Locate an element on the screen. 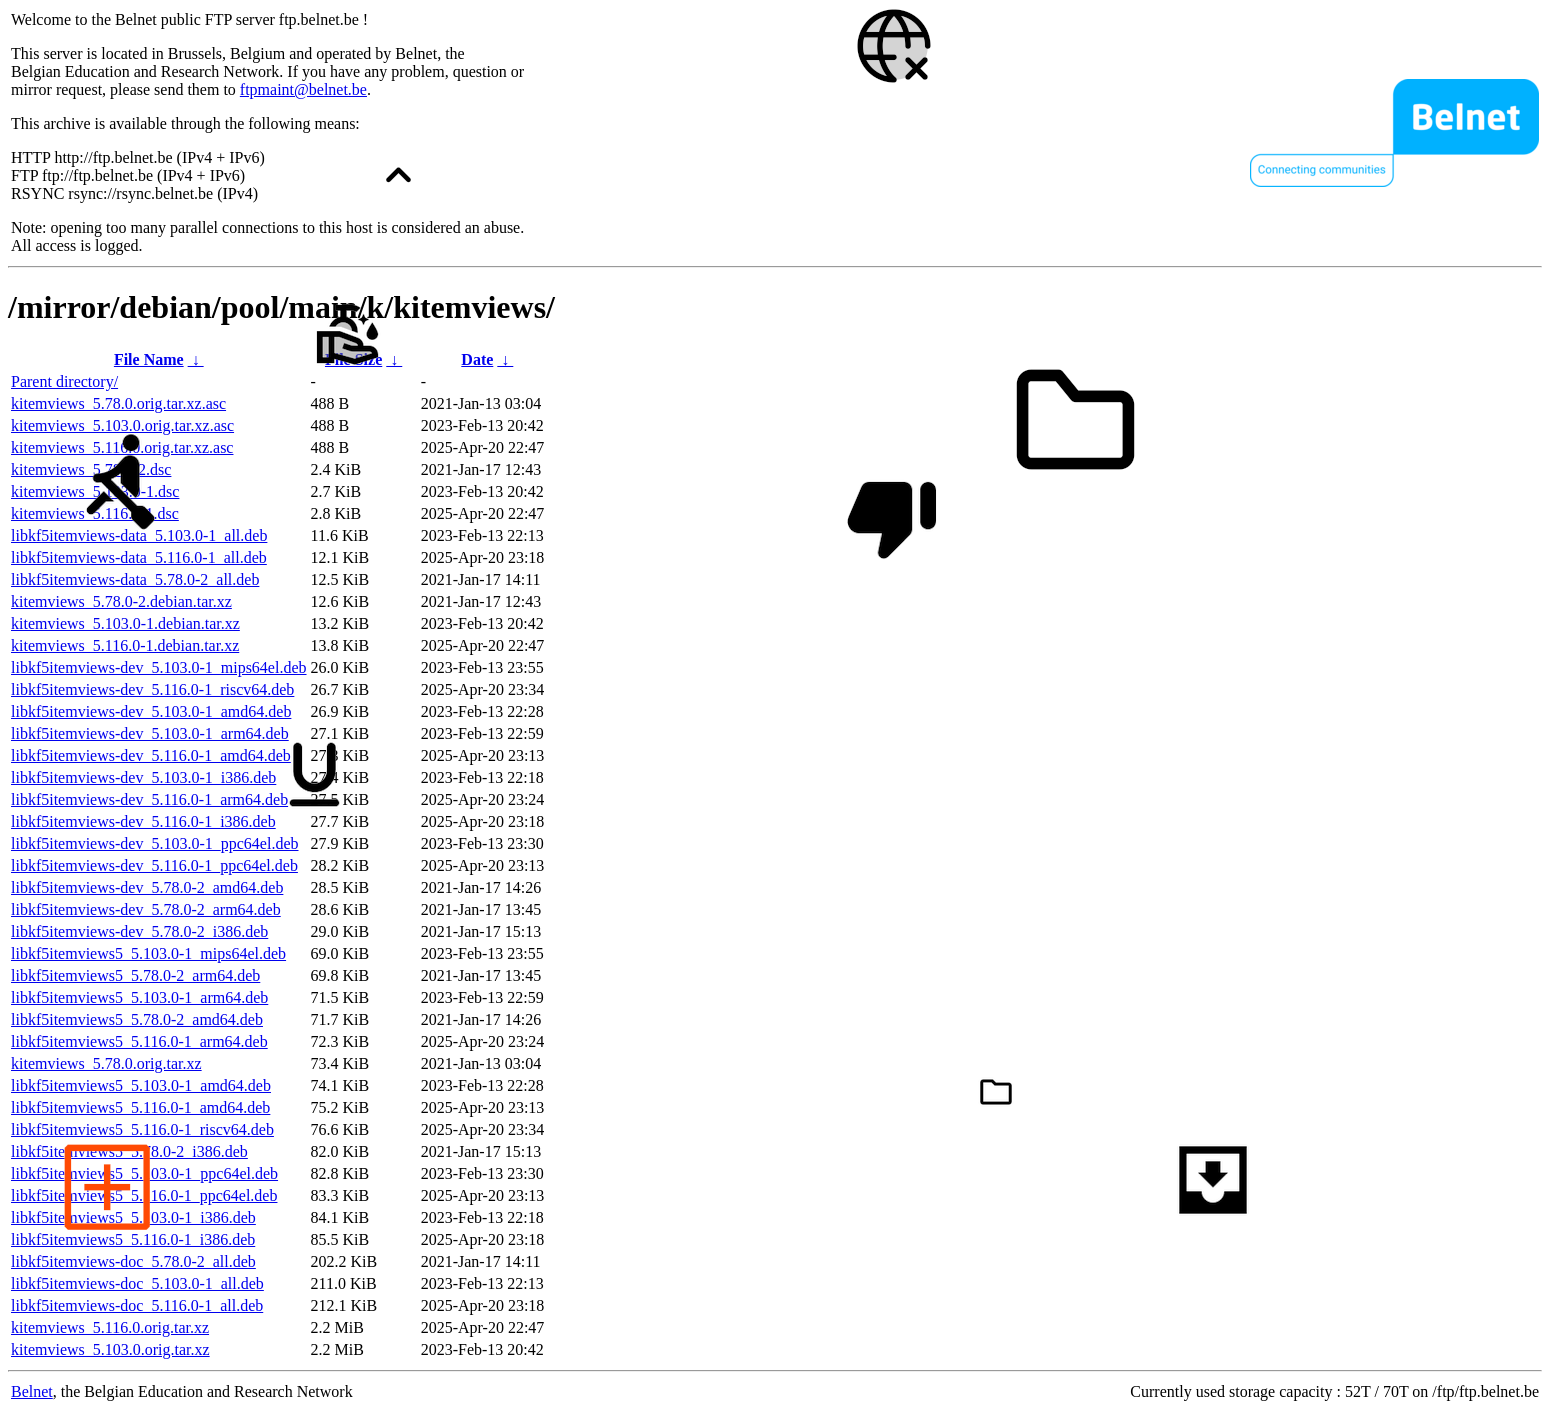 The width and height of the screenshot is (1550, 1412). access rowing or kayaking activities is located at coordinates (118, 480).